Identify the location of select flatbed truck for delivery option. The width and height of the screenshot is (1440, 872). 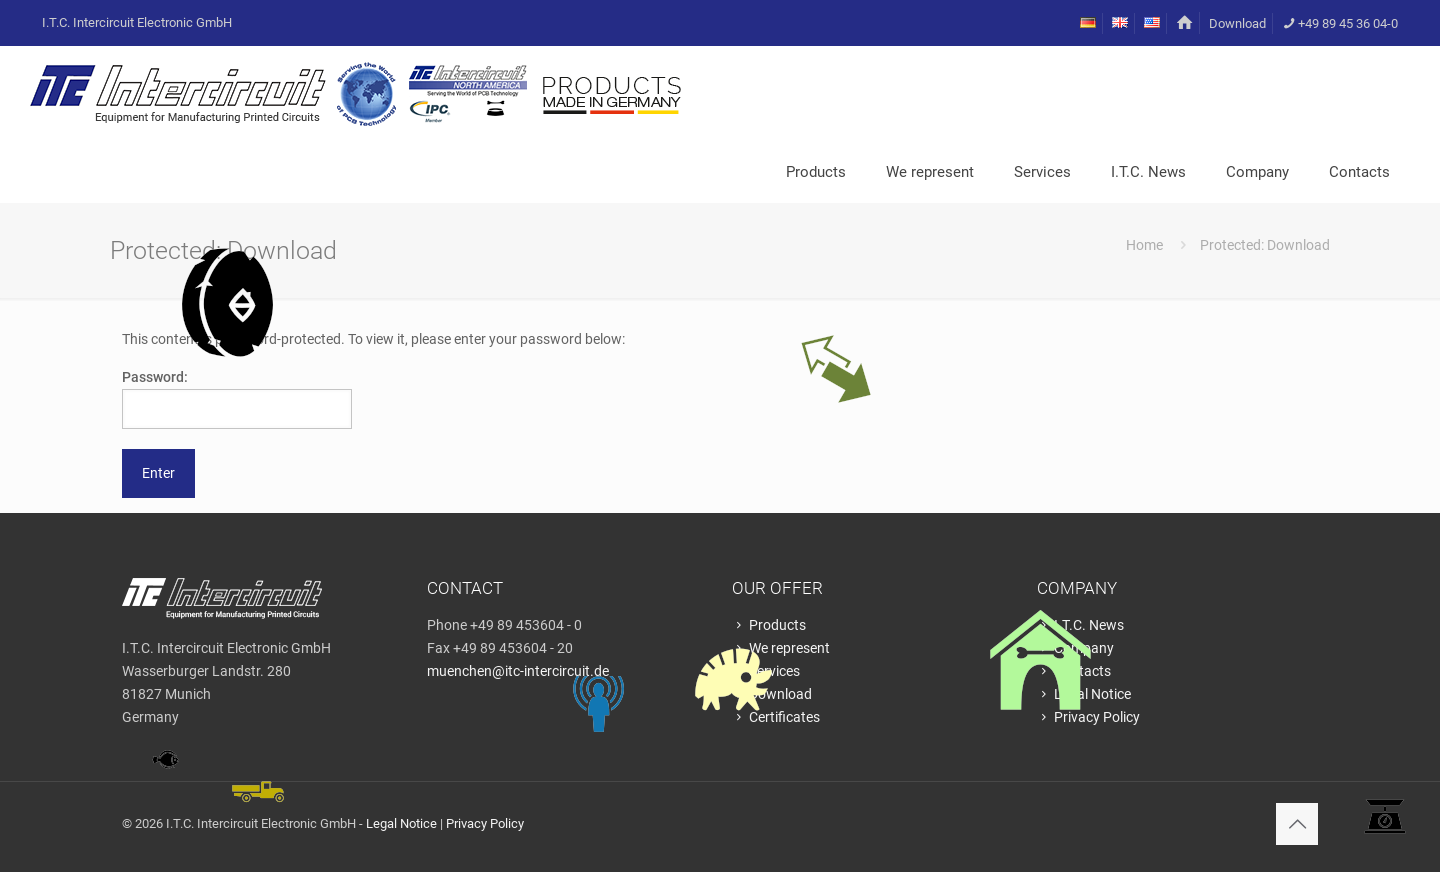
(258, 792).